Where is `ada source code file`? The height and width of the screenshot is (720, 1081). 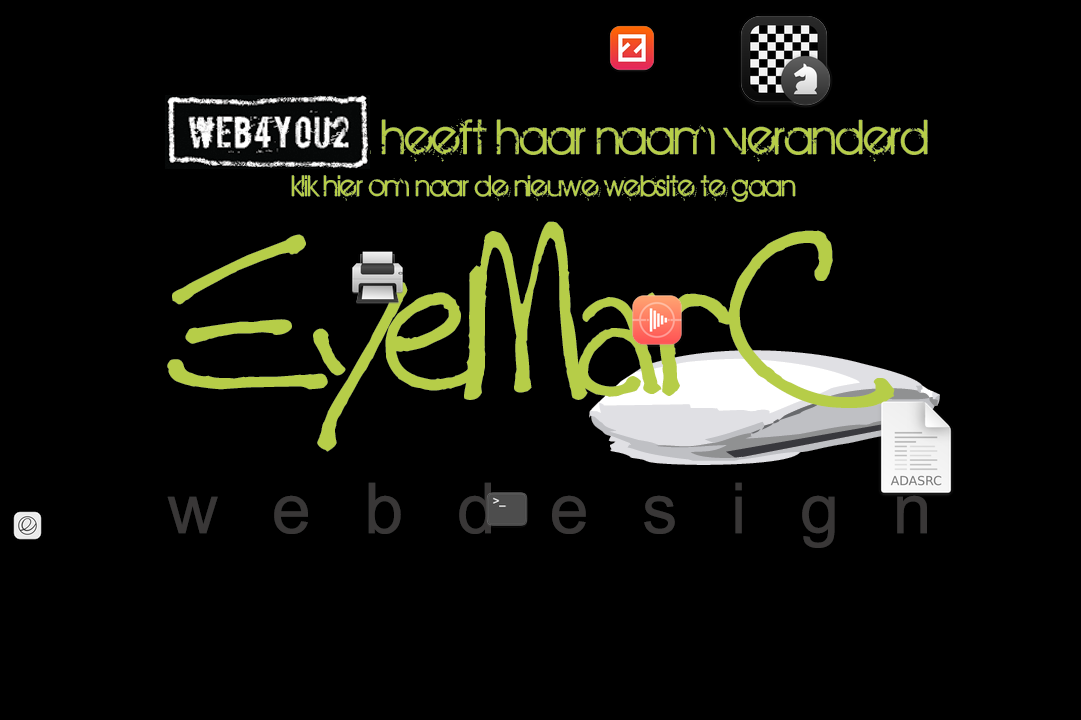
ada source code file is located at coordinates (916, 449).